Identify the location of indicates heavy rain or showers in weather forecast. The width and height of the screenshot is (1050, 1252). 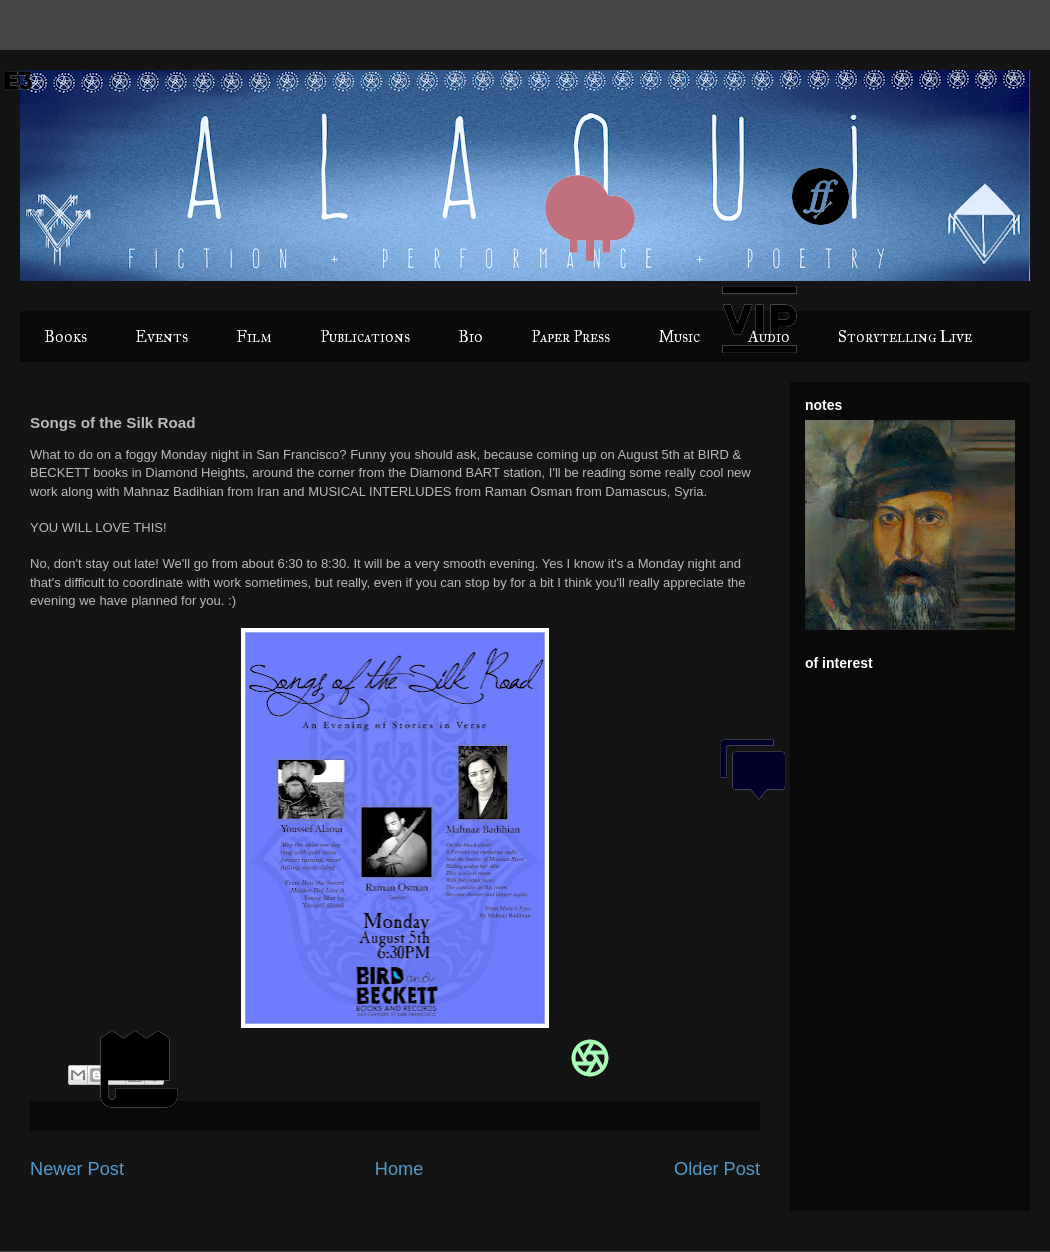
(590, 216).